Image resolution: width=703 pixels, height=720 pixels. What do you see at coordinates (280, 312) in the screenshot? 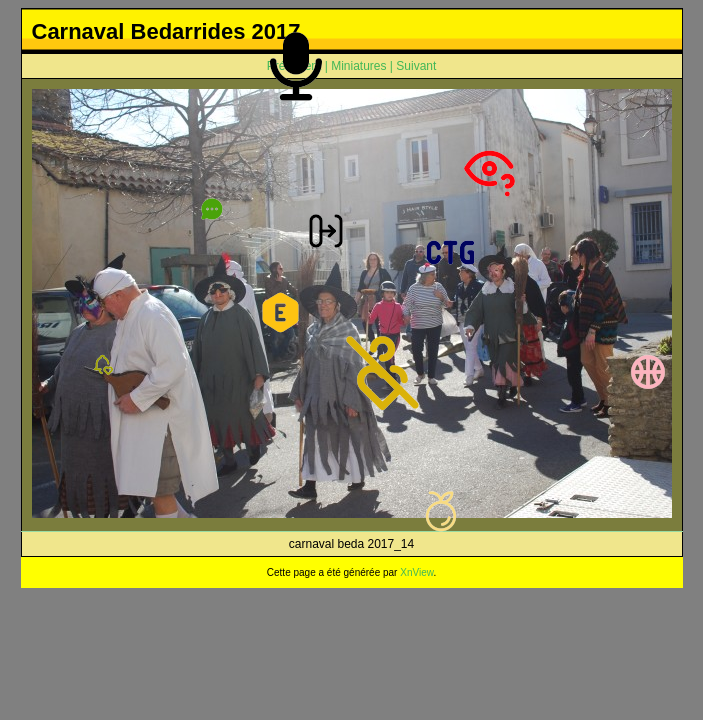
I see `app icon for a service or brand starting with "E"` at bounding box center [280, 312].